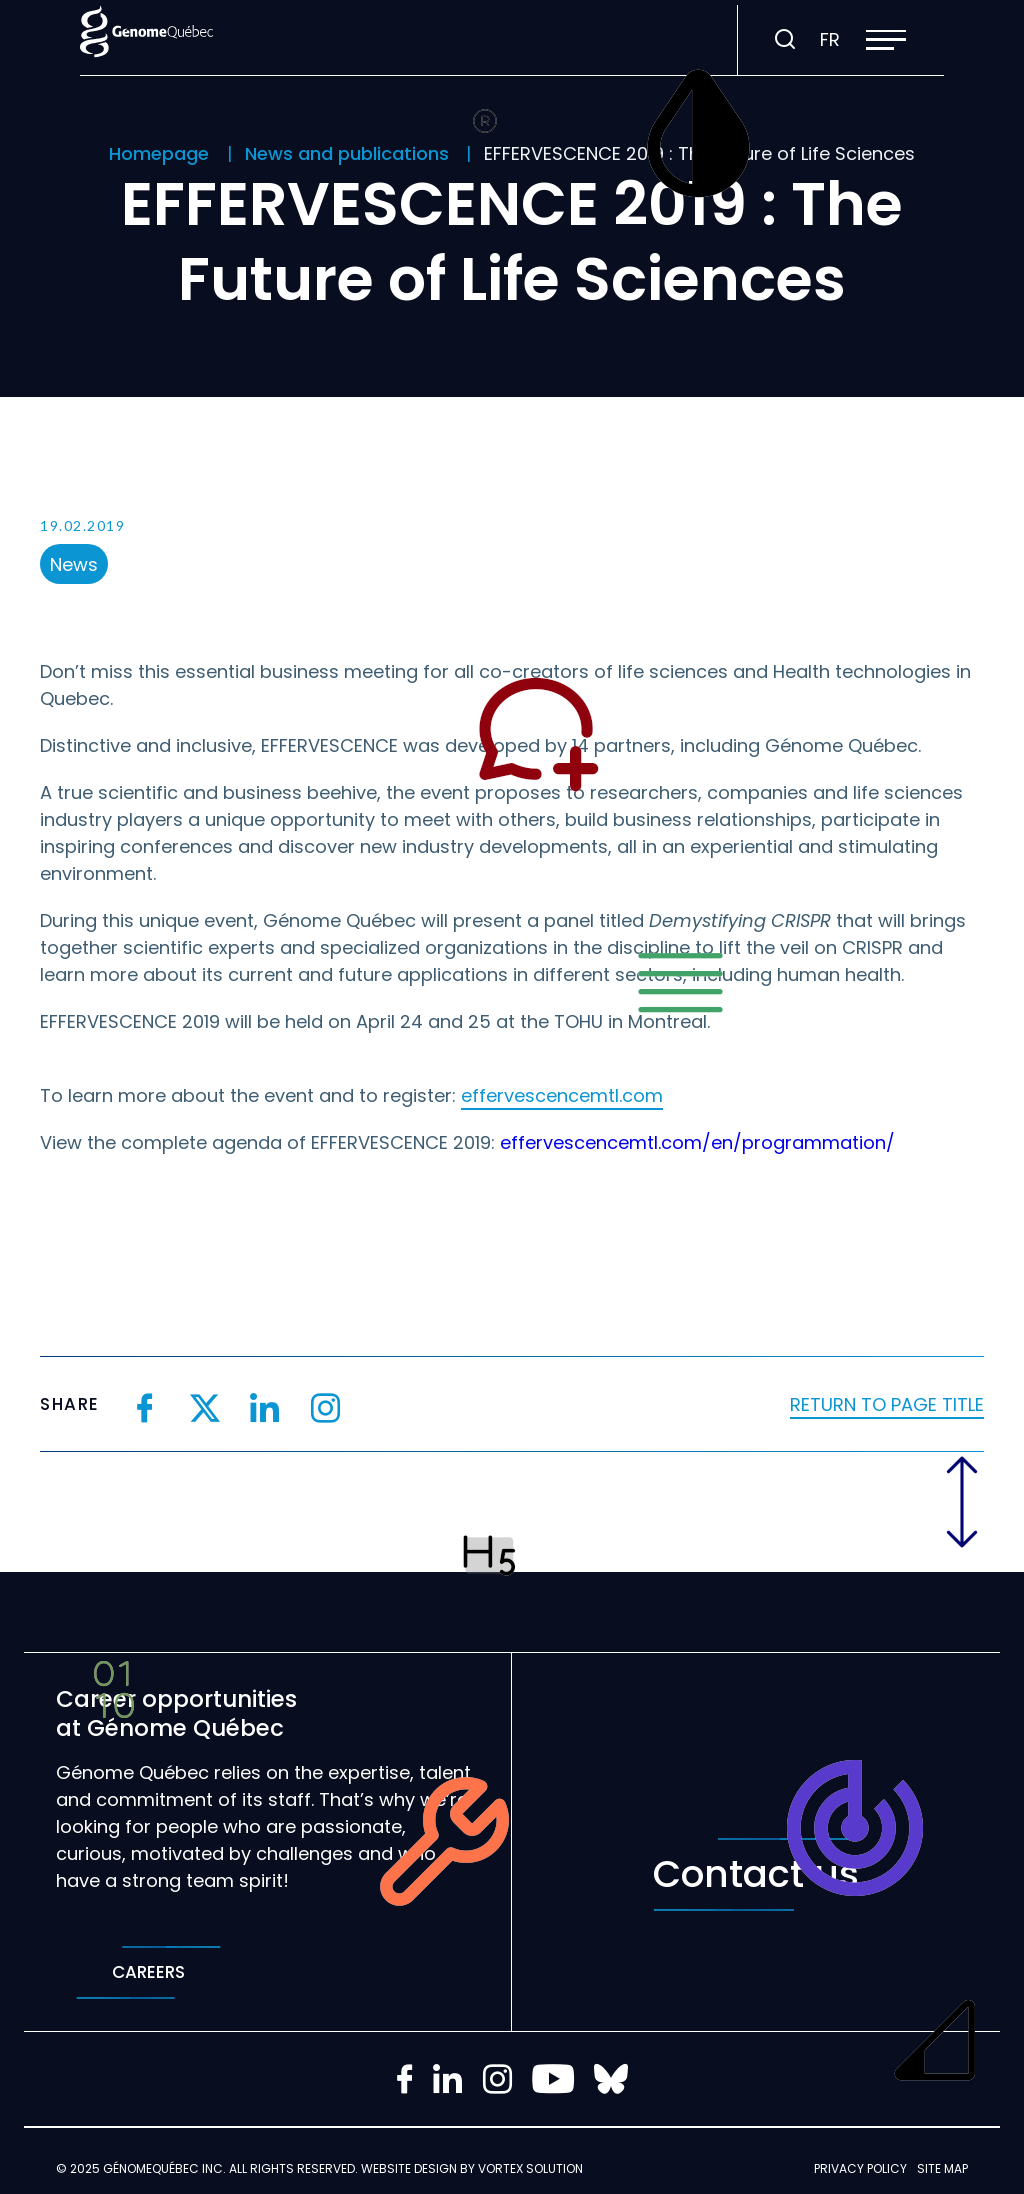  I want to click on start a new conversation, so click(536, 729).